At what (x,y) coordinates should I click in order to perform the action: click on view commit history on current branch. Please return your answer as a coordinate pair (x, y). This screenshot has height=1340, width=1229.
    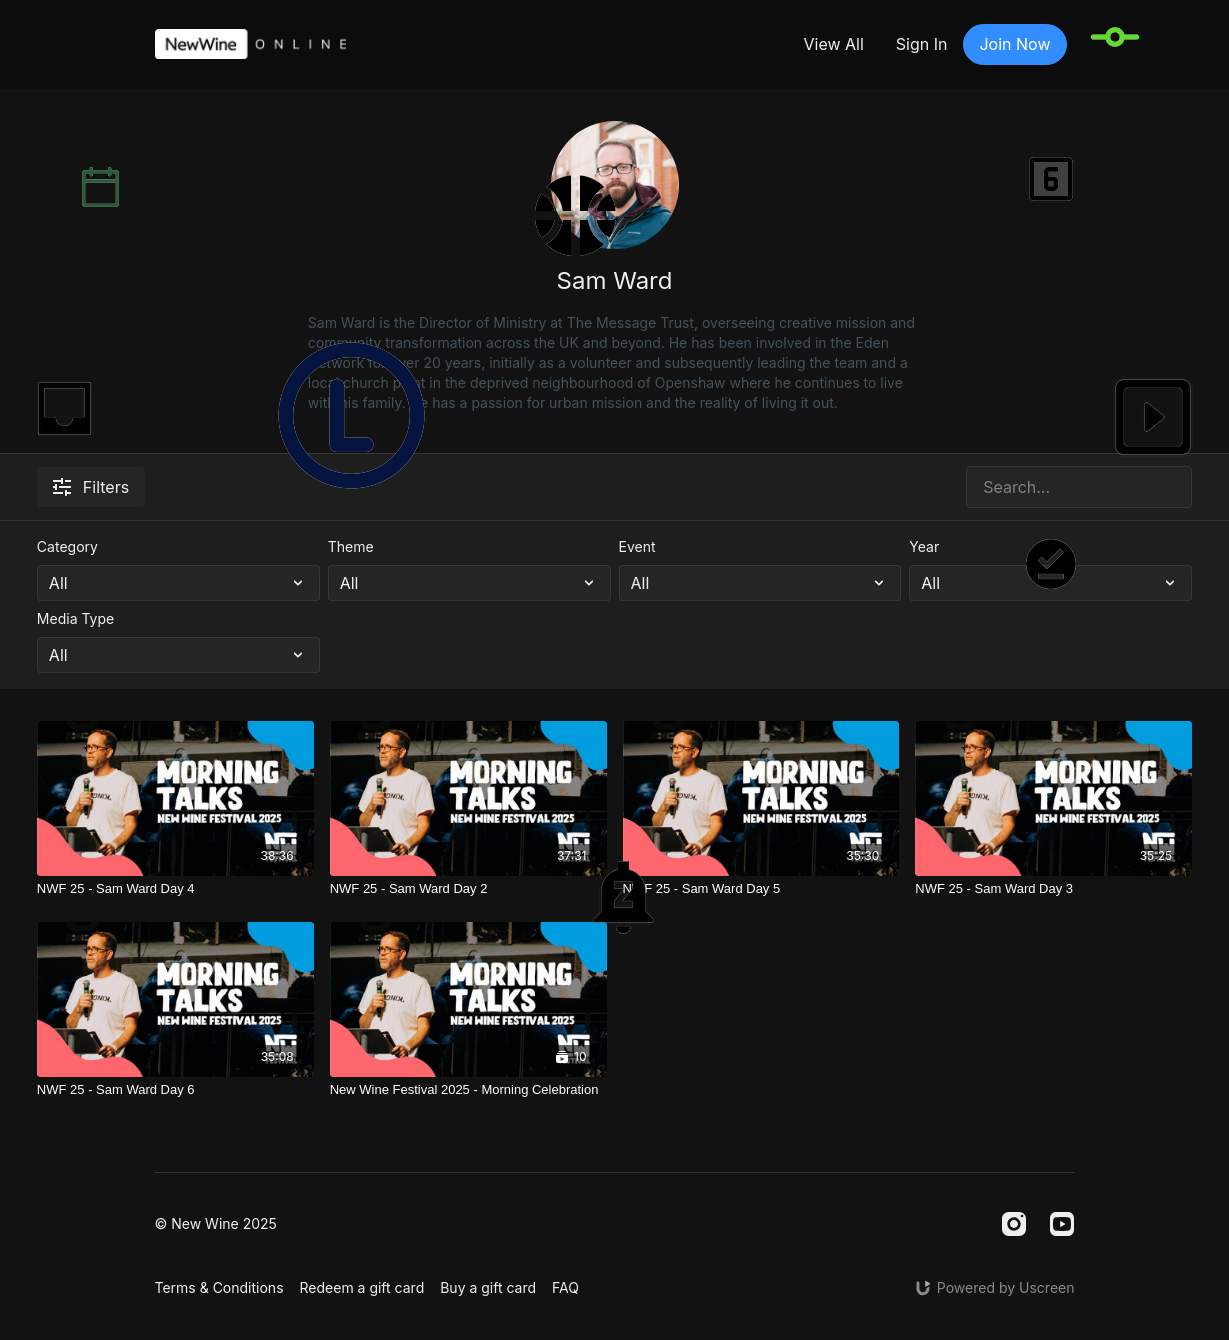
    Looking at the image, I should click on (1115, 37).